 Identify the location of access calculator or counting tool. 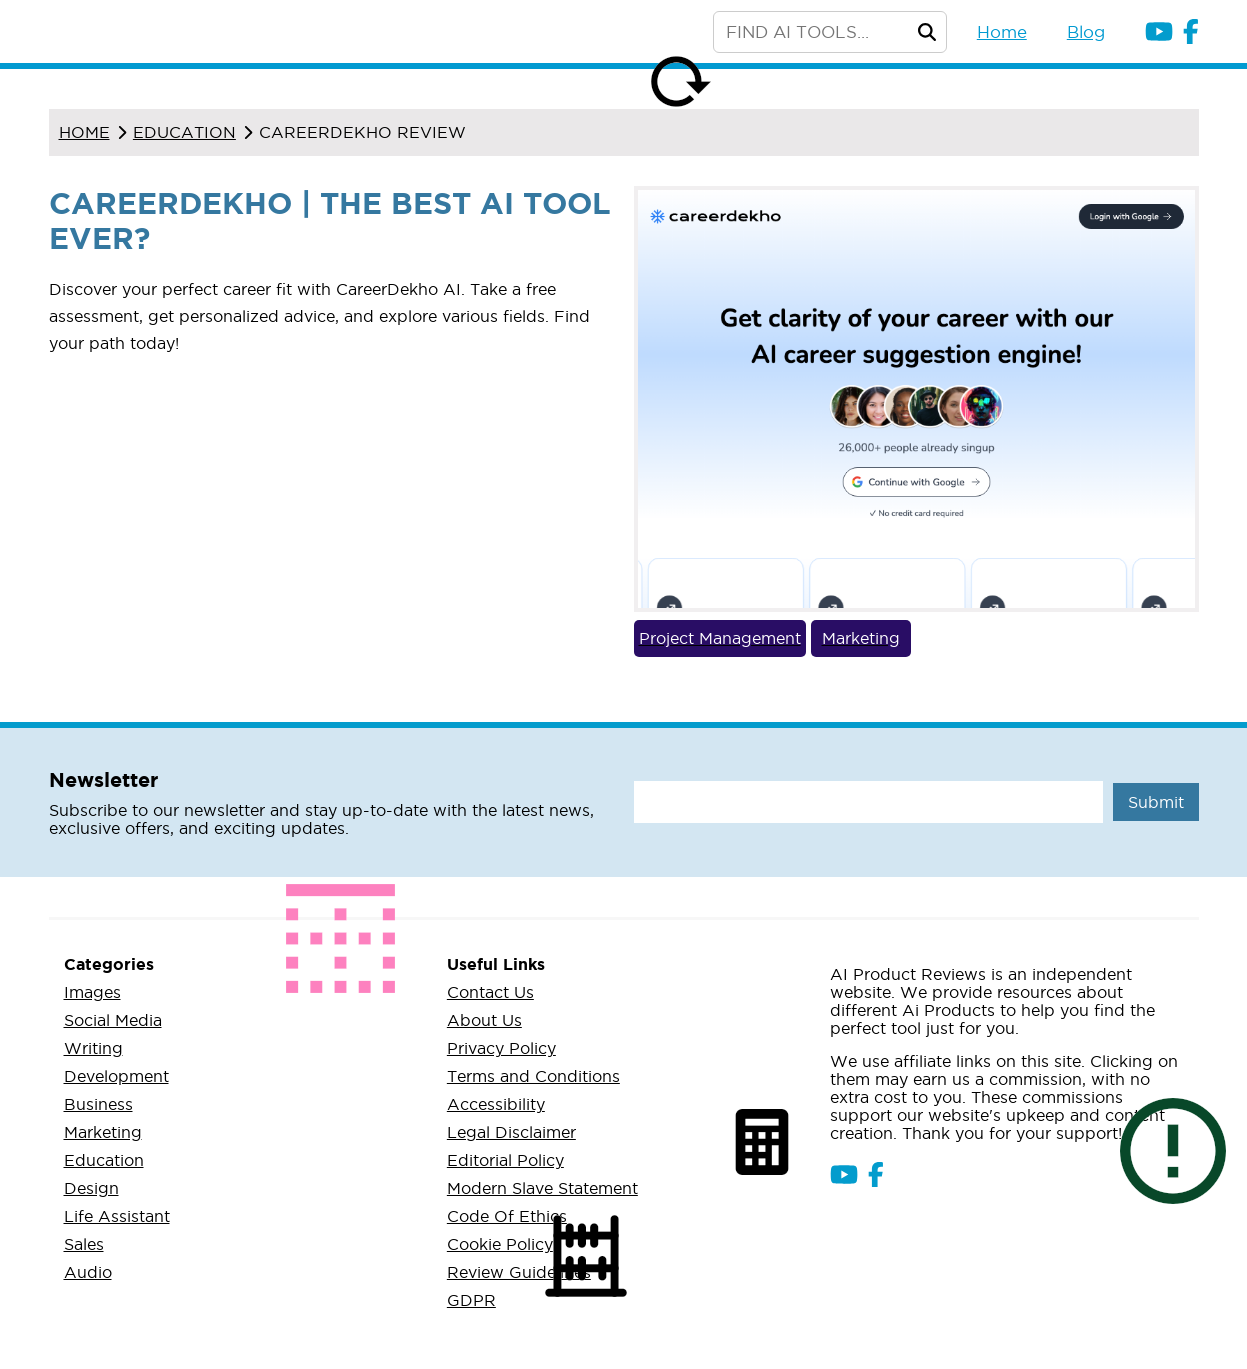
(586, 1256).